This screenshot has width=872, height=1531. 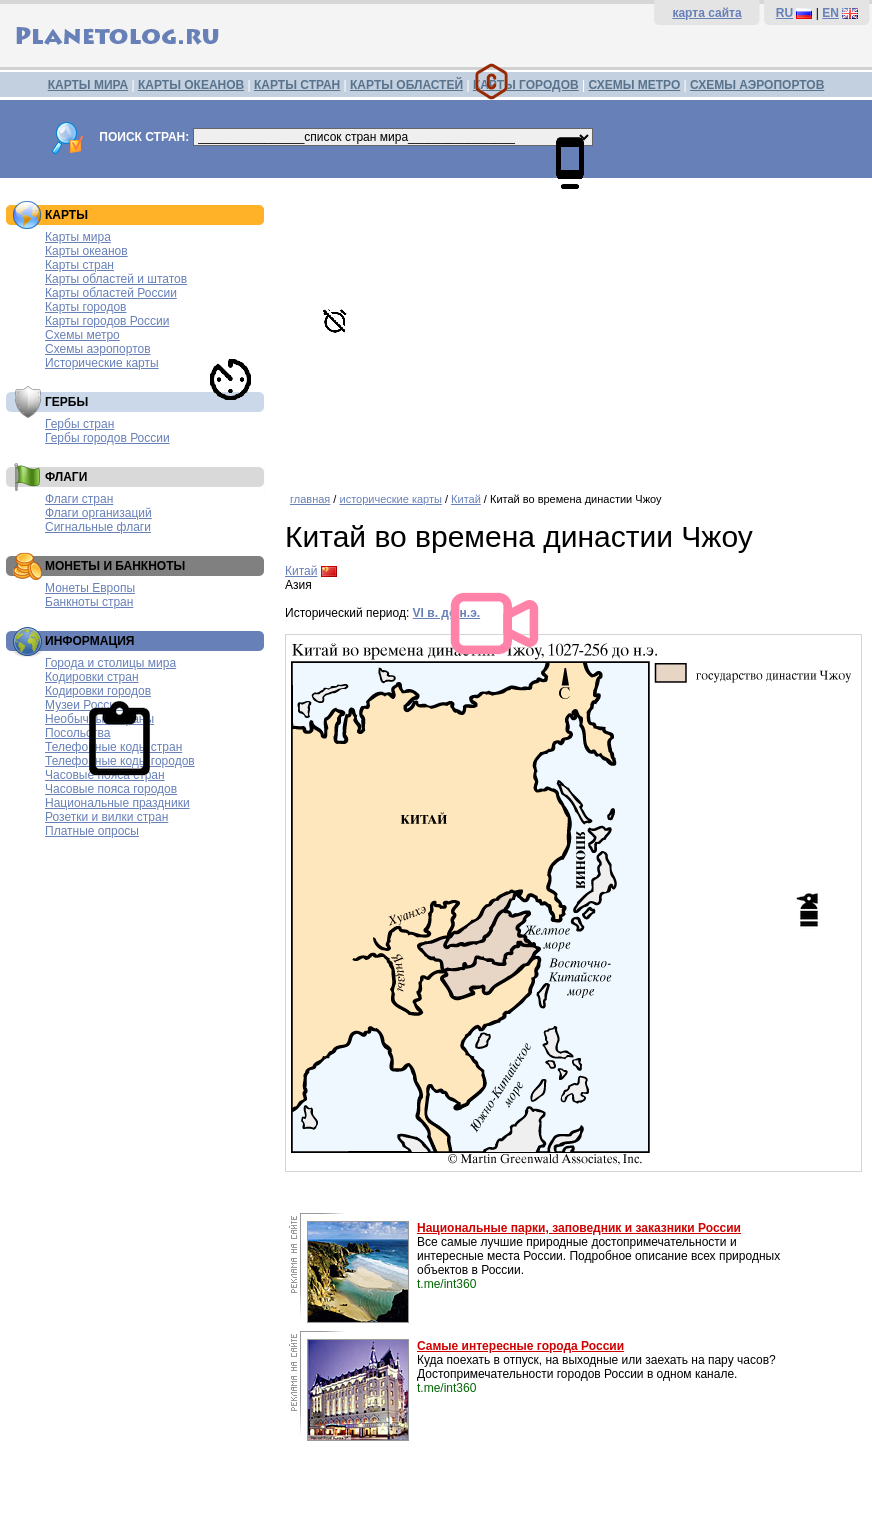 What do you see at coordinates (230, 379) in the screenshot?
I see `set or view a countdown timer` at bounding box center [230, 379].